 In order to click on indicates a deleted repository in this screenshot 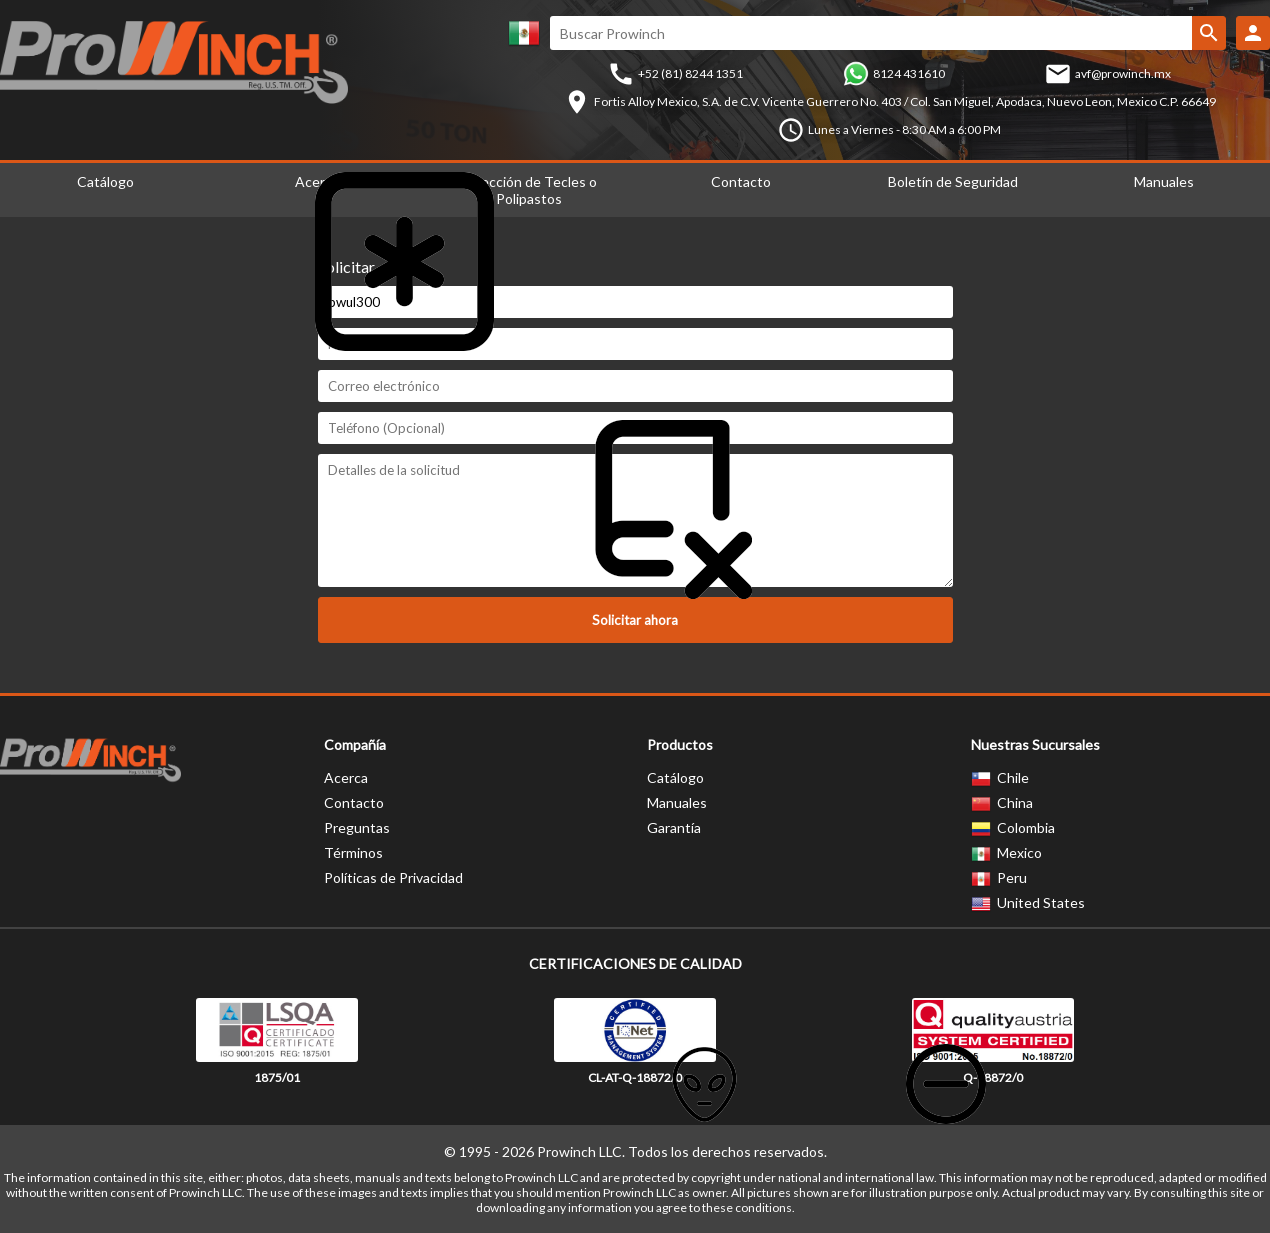, I will do `click(662, 509)`.